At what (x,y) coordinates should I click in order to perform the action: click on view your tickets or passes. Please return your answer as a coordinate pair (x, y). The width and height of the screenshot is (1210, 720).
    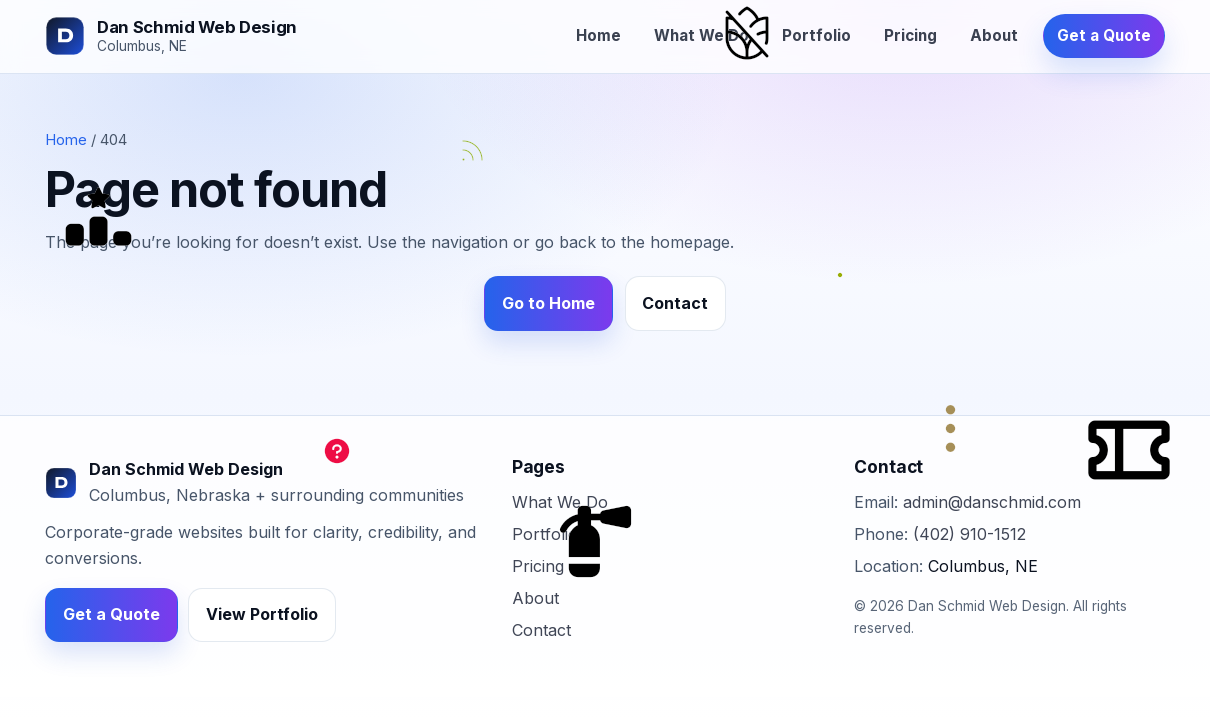
    Looking at the image, I should click on (1129, 450).